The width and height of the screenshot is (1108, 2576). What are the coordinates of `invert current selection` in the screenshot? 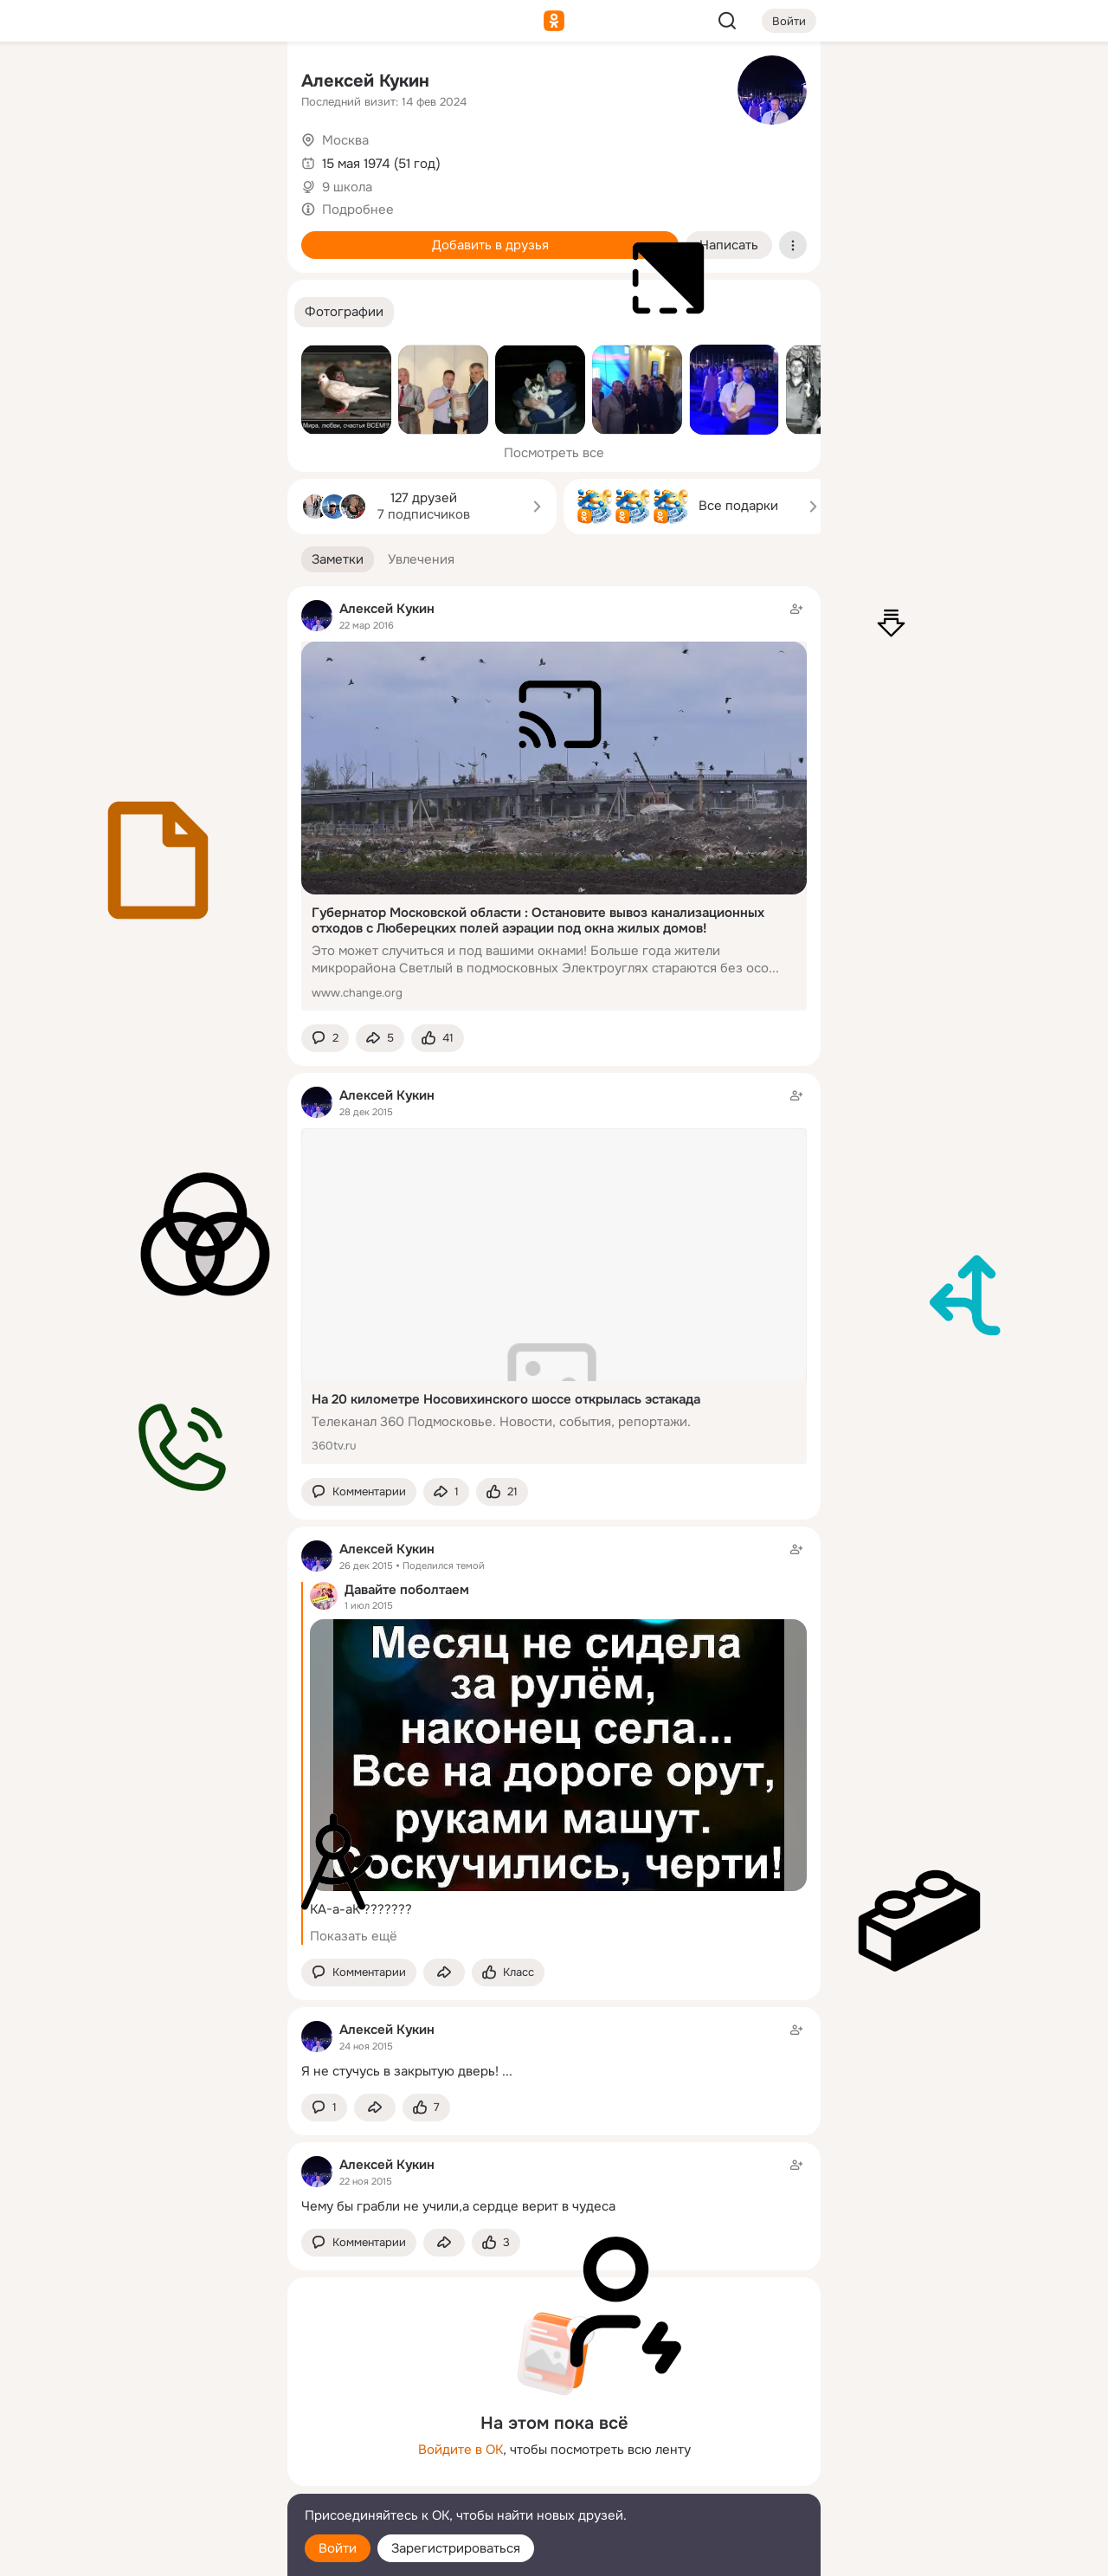 It's located at (668, 278).